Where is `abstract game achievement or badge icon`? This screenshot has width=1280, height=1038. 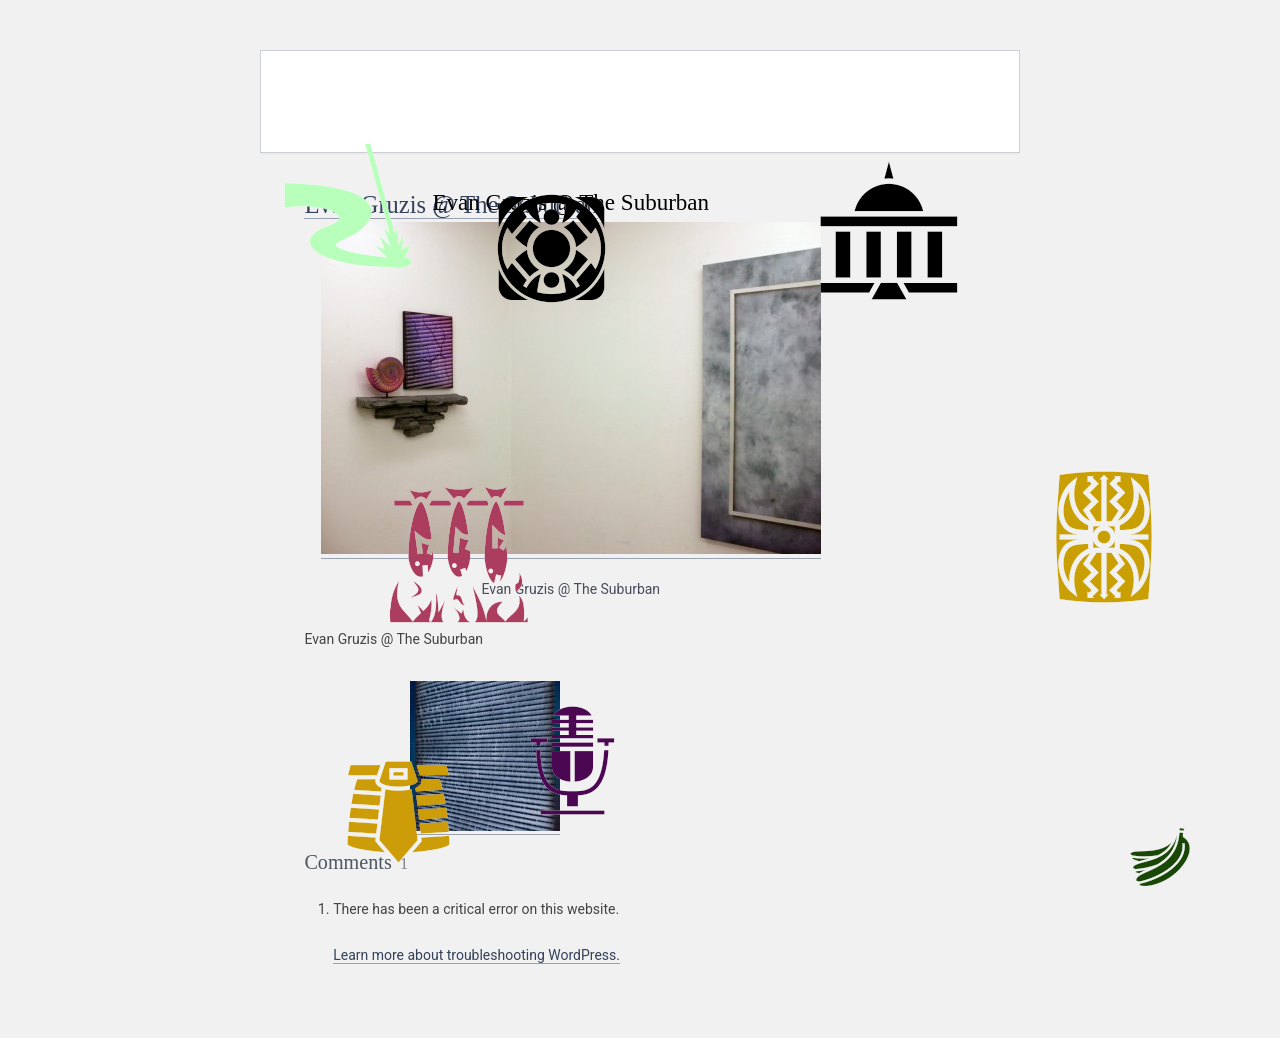
abstract game achievement or badge icon is located at coordinates (551, 248).